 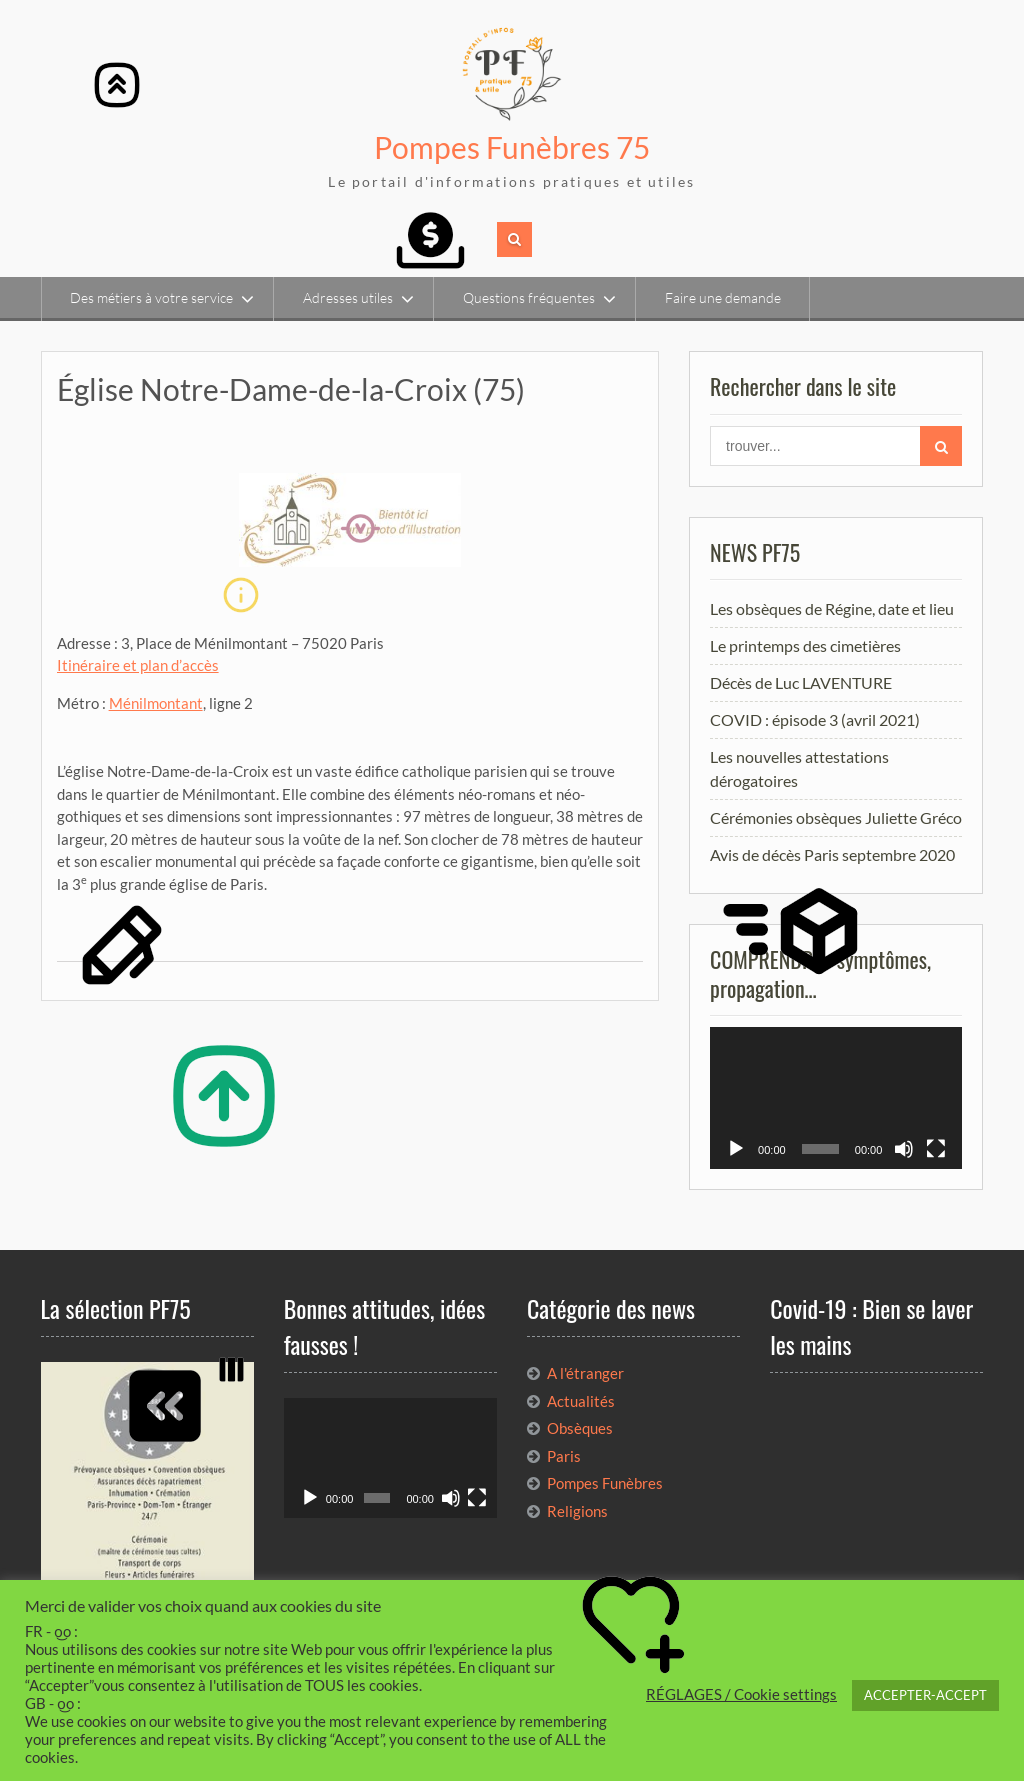 I want to click on upload a file or document, so click(x=224, y=1096).